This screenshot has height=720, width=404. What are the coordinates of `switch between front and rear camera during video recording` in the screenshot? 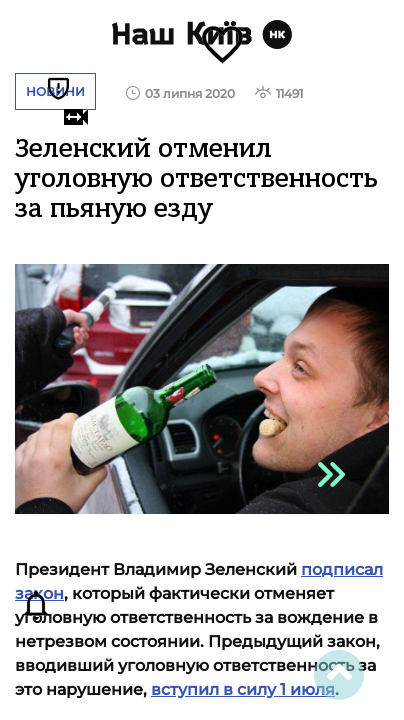 It's located at (76, 117).